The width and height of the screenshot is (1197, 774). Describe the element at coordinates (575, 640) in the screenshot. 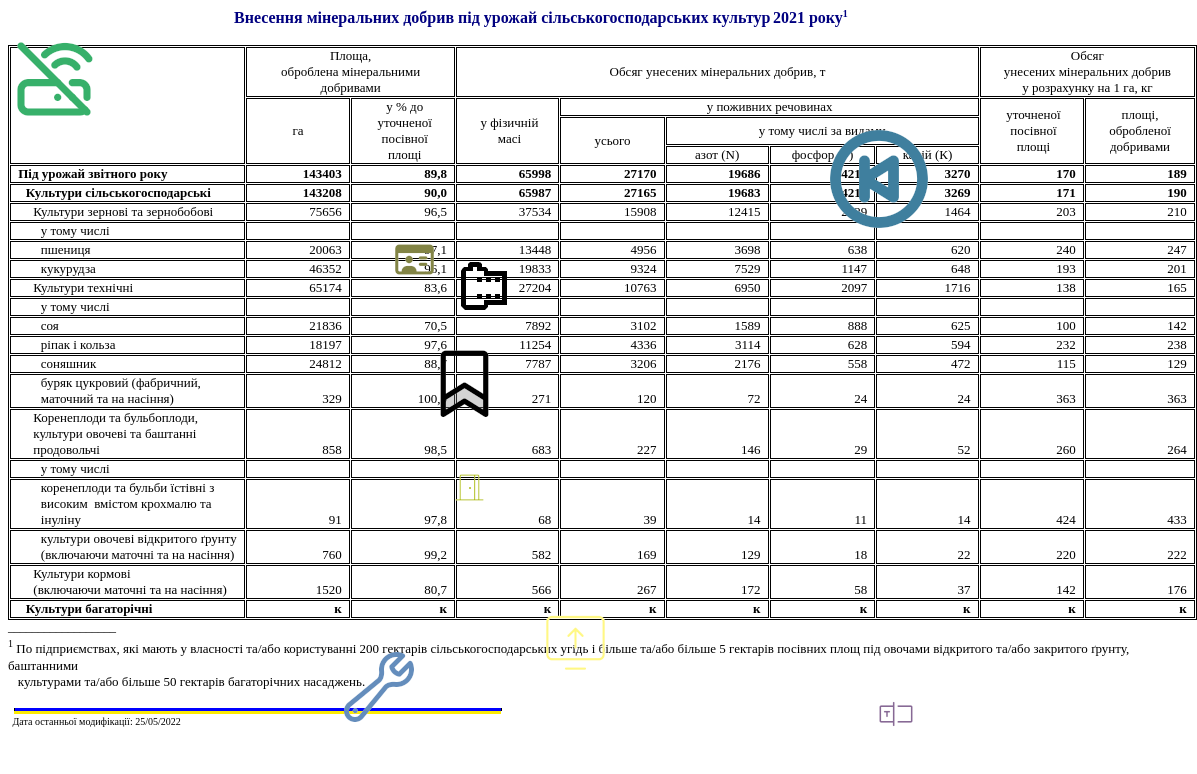

I see `upload content to display or monitor` at that location.